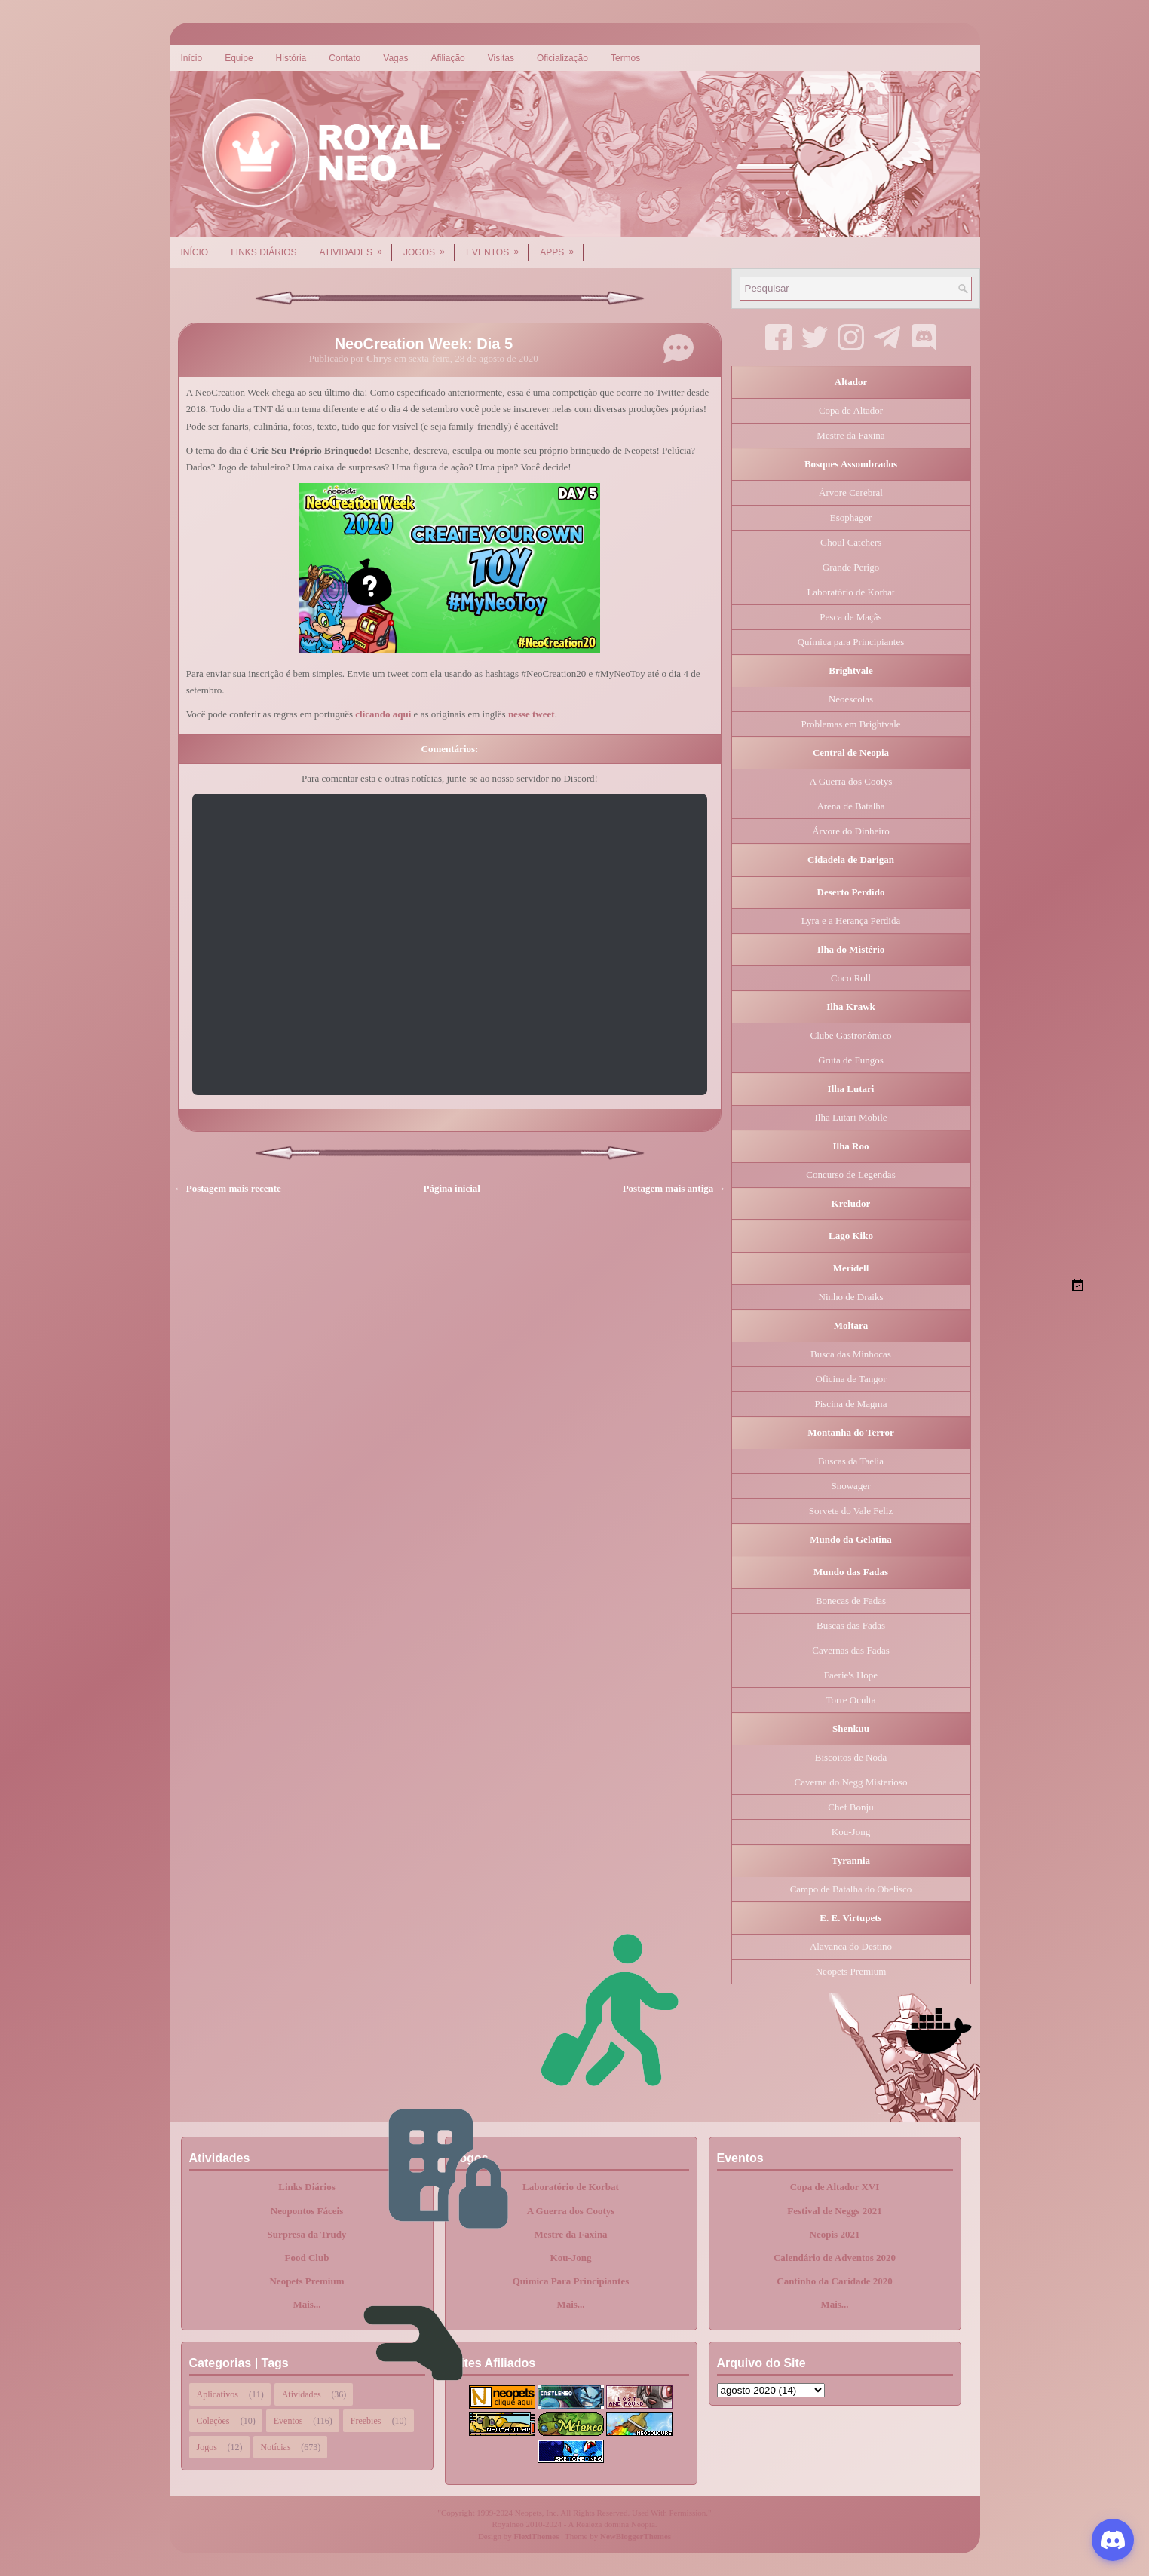  What do you see at coordinates (413, 2343) in the screenshot?
I see `lizard gesture for rock-paper-scissors-lizard-spock game` at bounding box center [413, 2343].